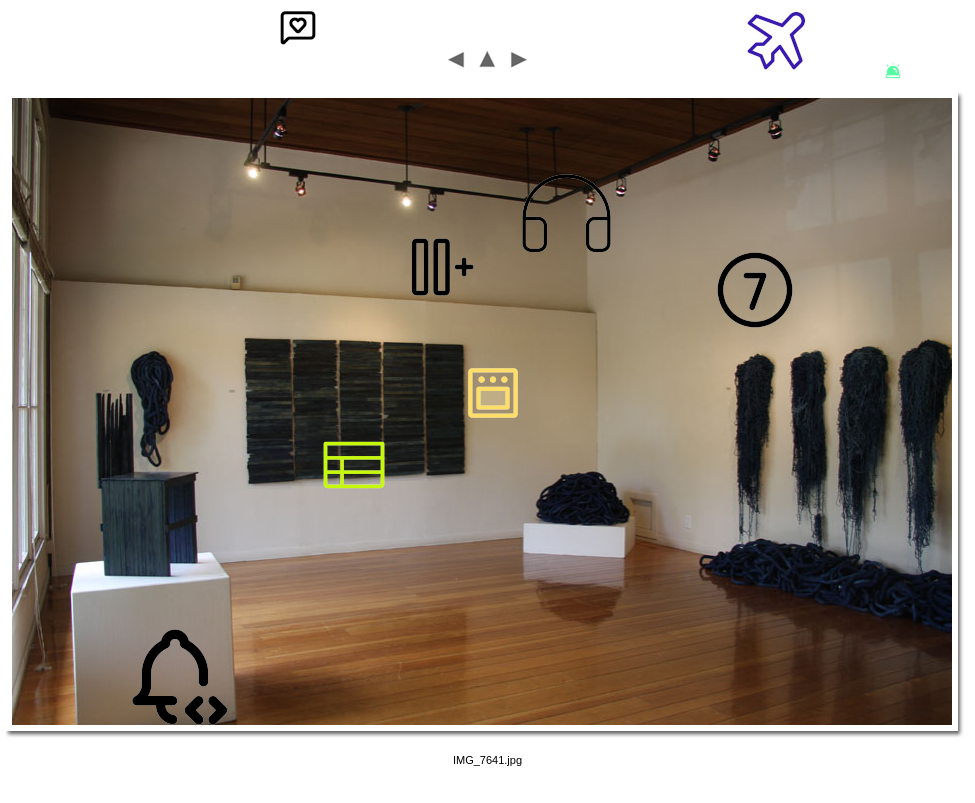 This screenshot has width=975, height=803. What do you see at coordinates (175, 677) in the screenshot?
I see `configure notification settings via code` at bounding box center [175, 677].